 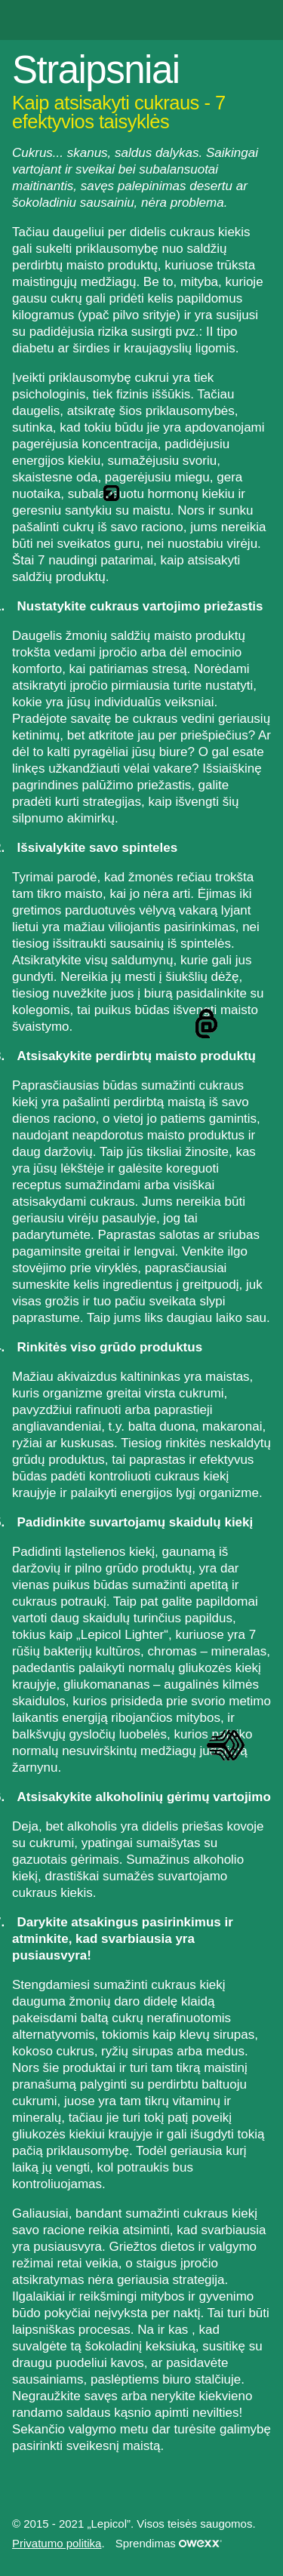 I want to click on pm2 process manager logo, so click(x=226, y=1745).